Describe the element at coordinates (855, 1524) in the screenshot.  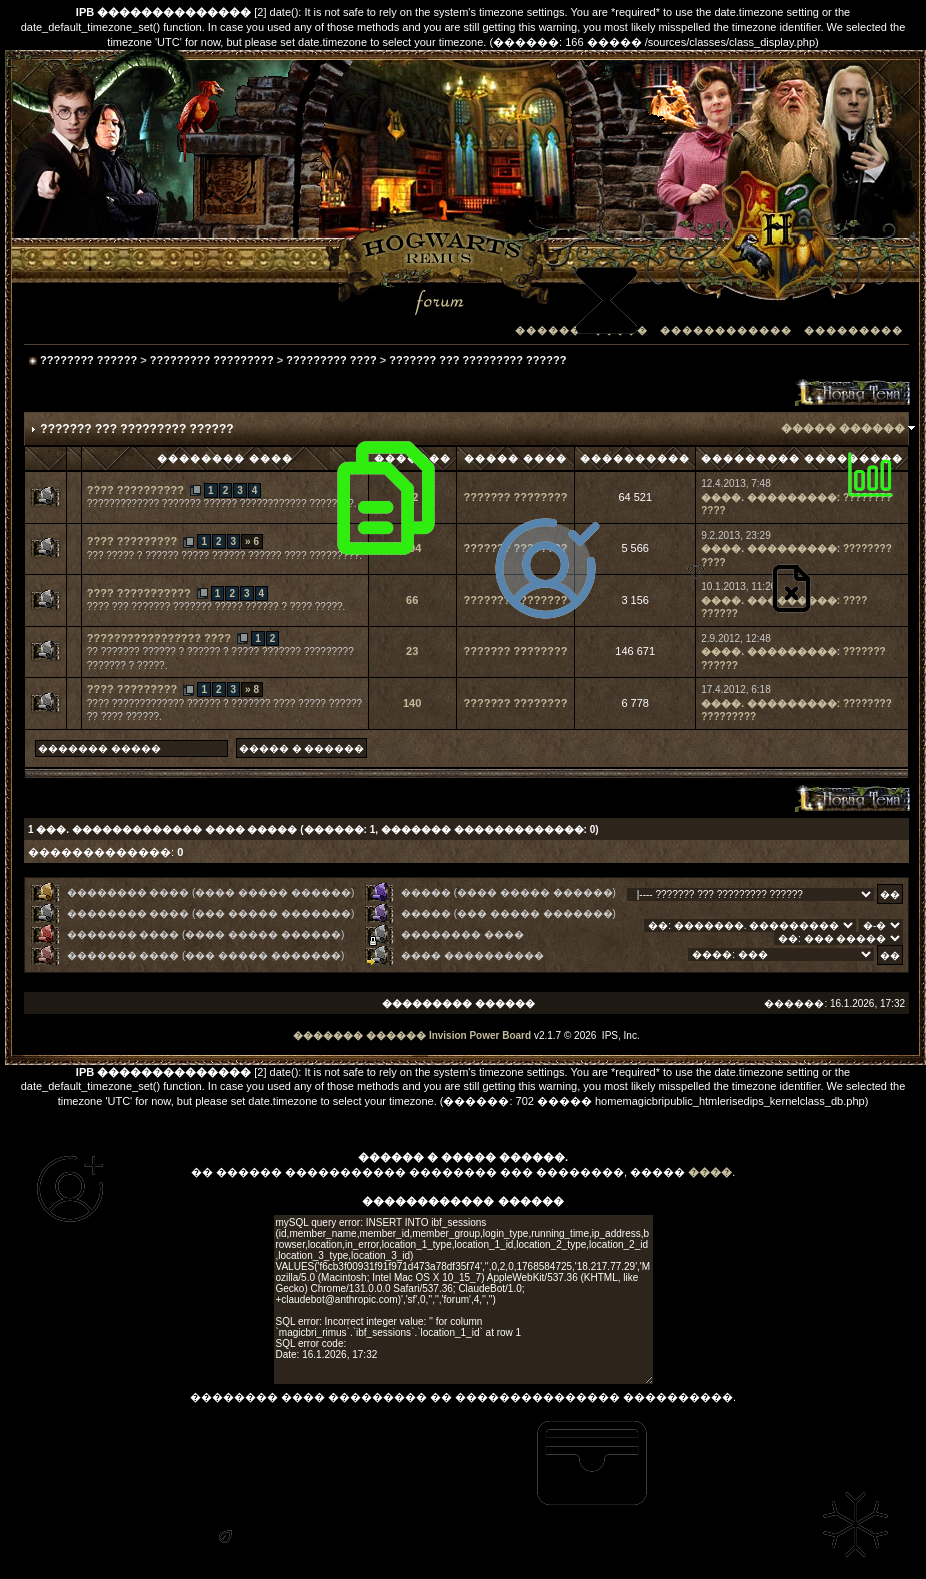
I see `activate cooling or air conditioning mode` at that location.